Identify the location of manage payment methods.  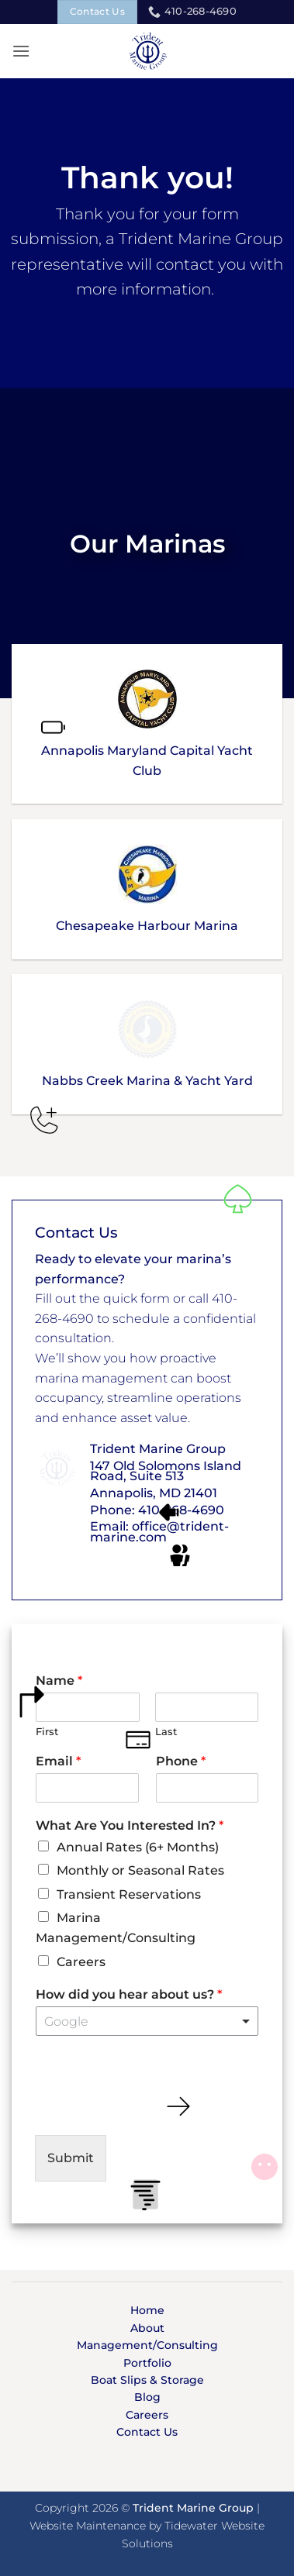
(138, 1740).